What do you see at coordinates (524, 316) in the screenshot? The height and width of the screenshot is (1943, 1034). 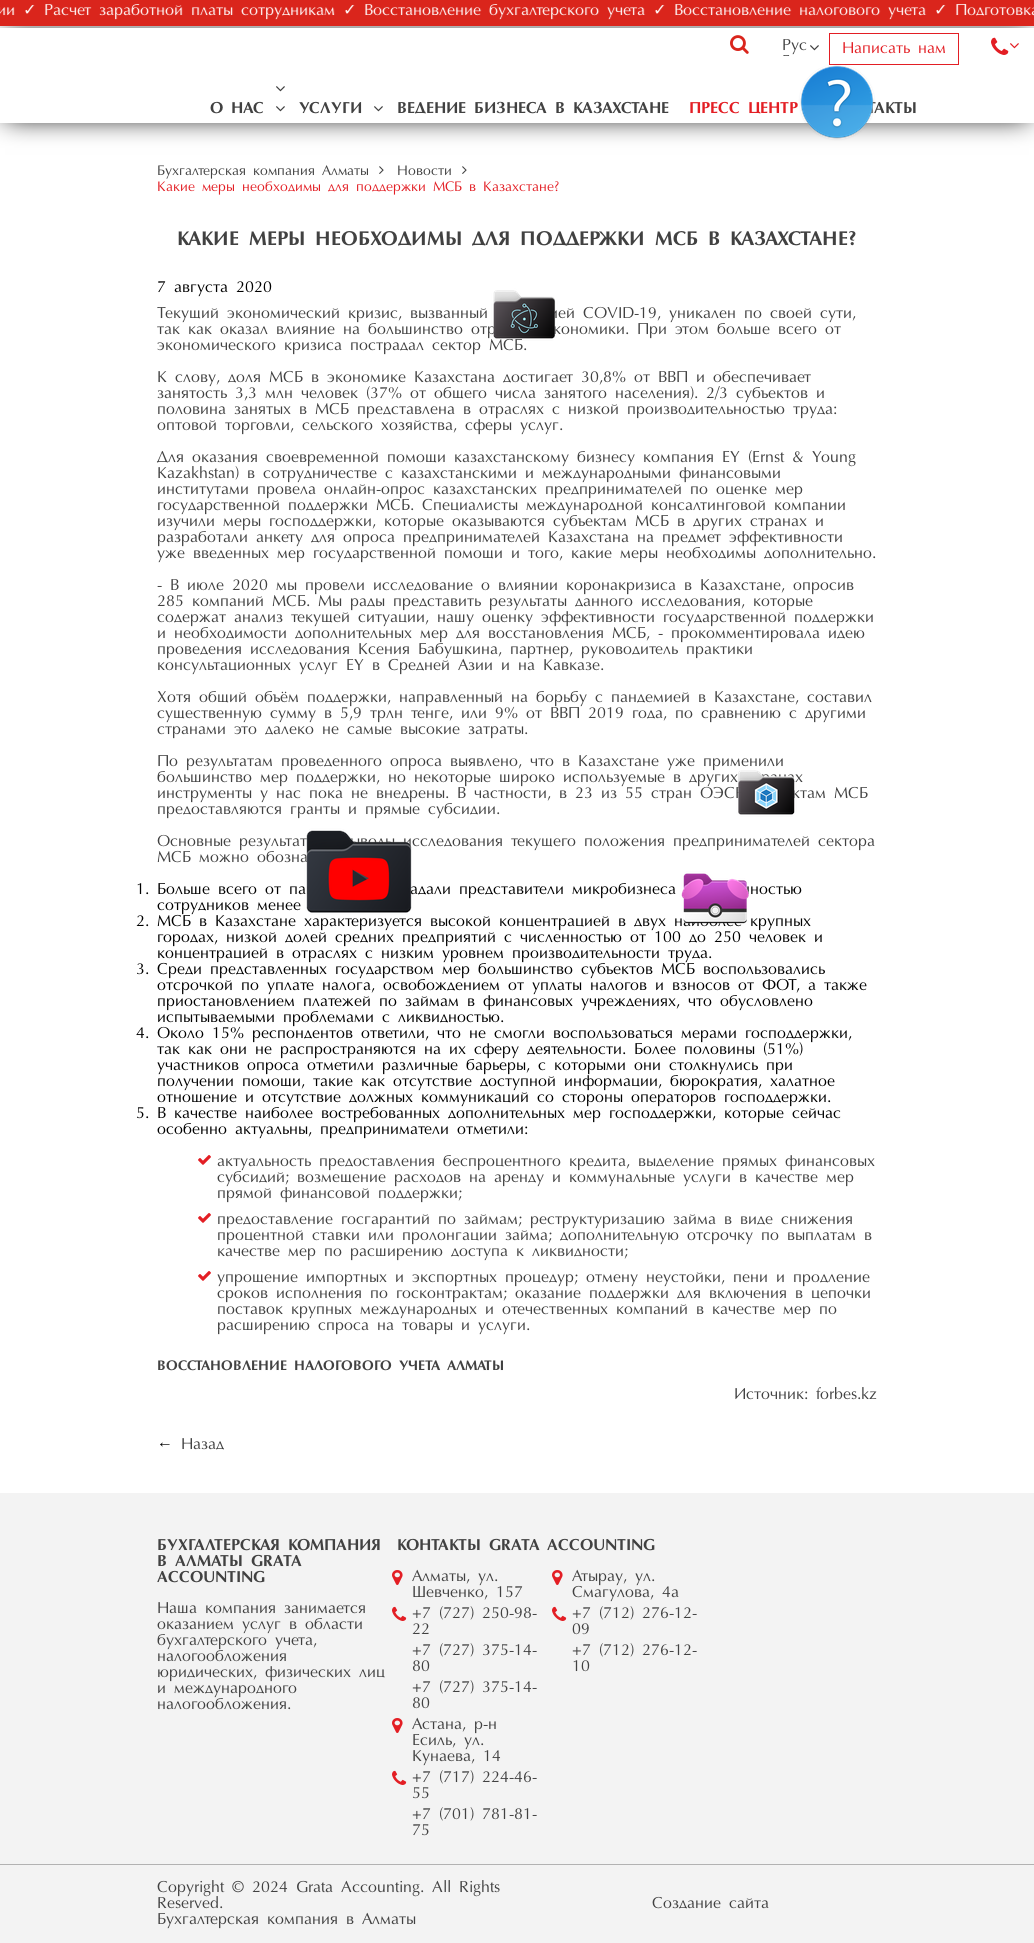 I see `open folder containing electron app files` at bounding box center [524, 316].